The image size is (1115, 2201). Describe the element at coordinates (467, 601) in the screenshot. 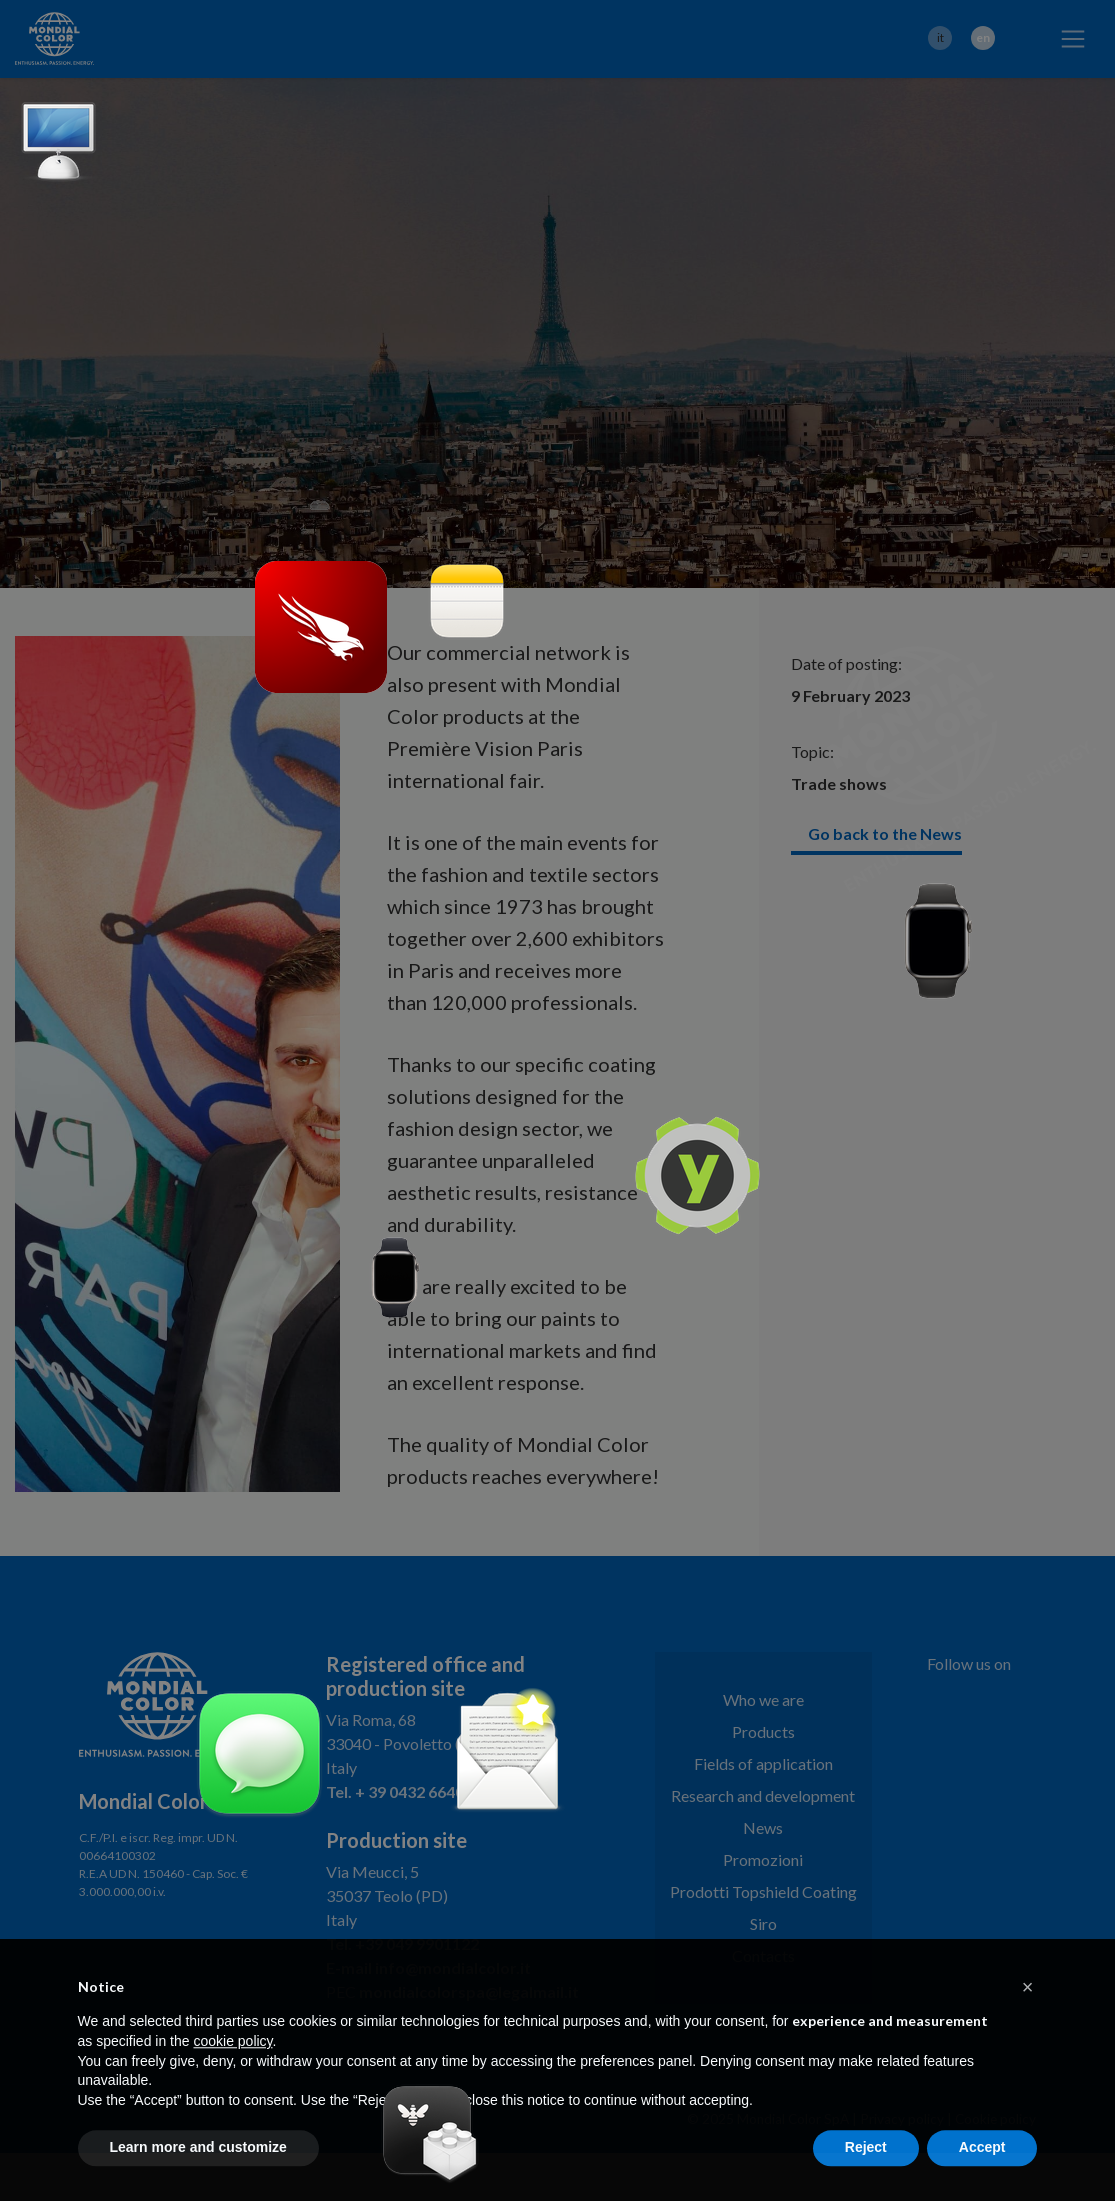

I see `open the notes app` at that location.